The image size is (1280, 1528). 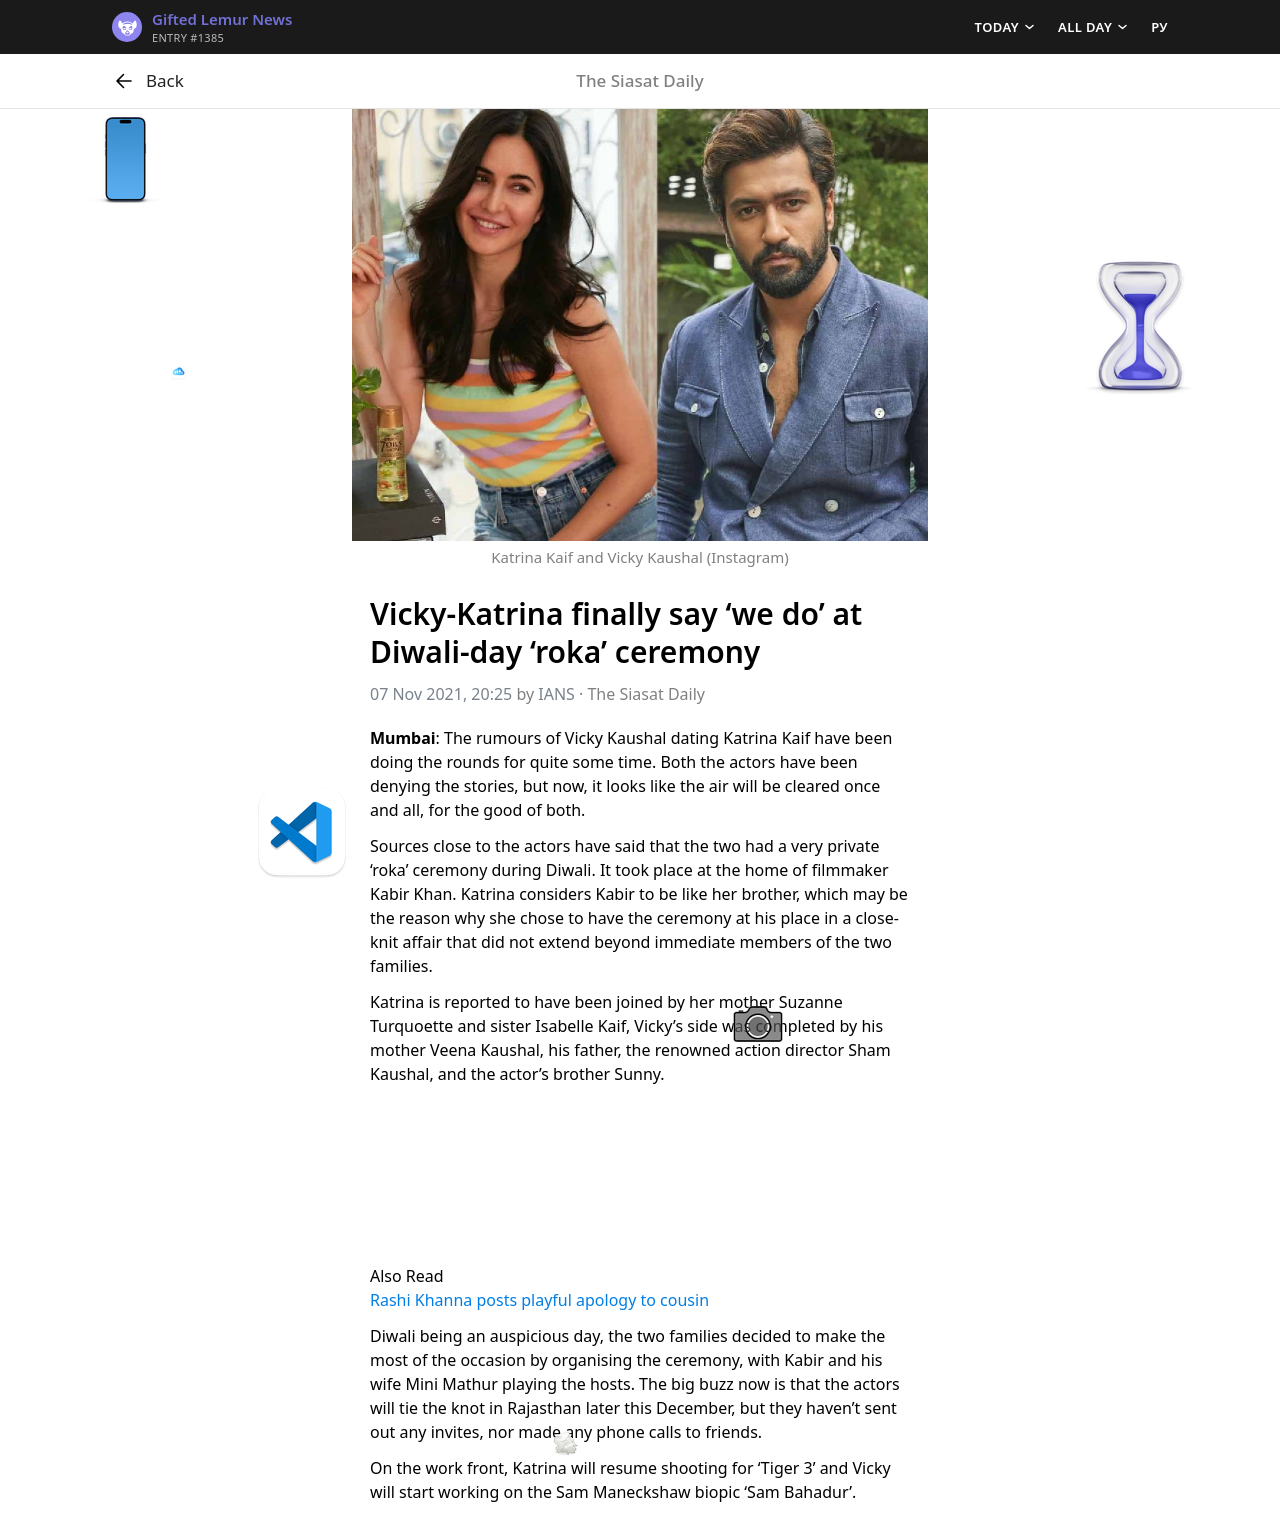 What do you see at coordinates (178, 371) in the screenshot?
I see `access family sharing settings` at bounding box center [178, 371].